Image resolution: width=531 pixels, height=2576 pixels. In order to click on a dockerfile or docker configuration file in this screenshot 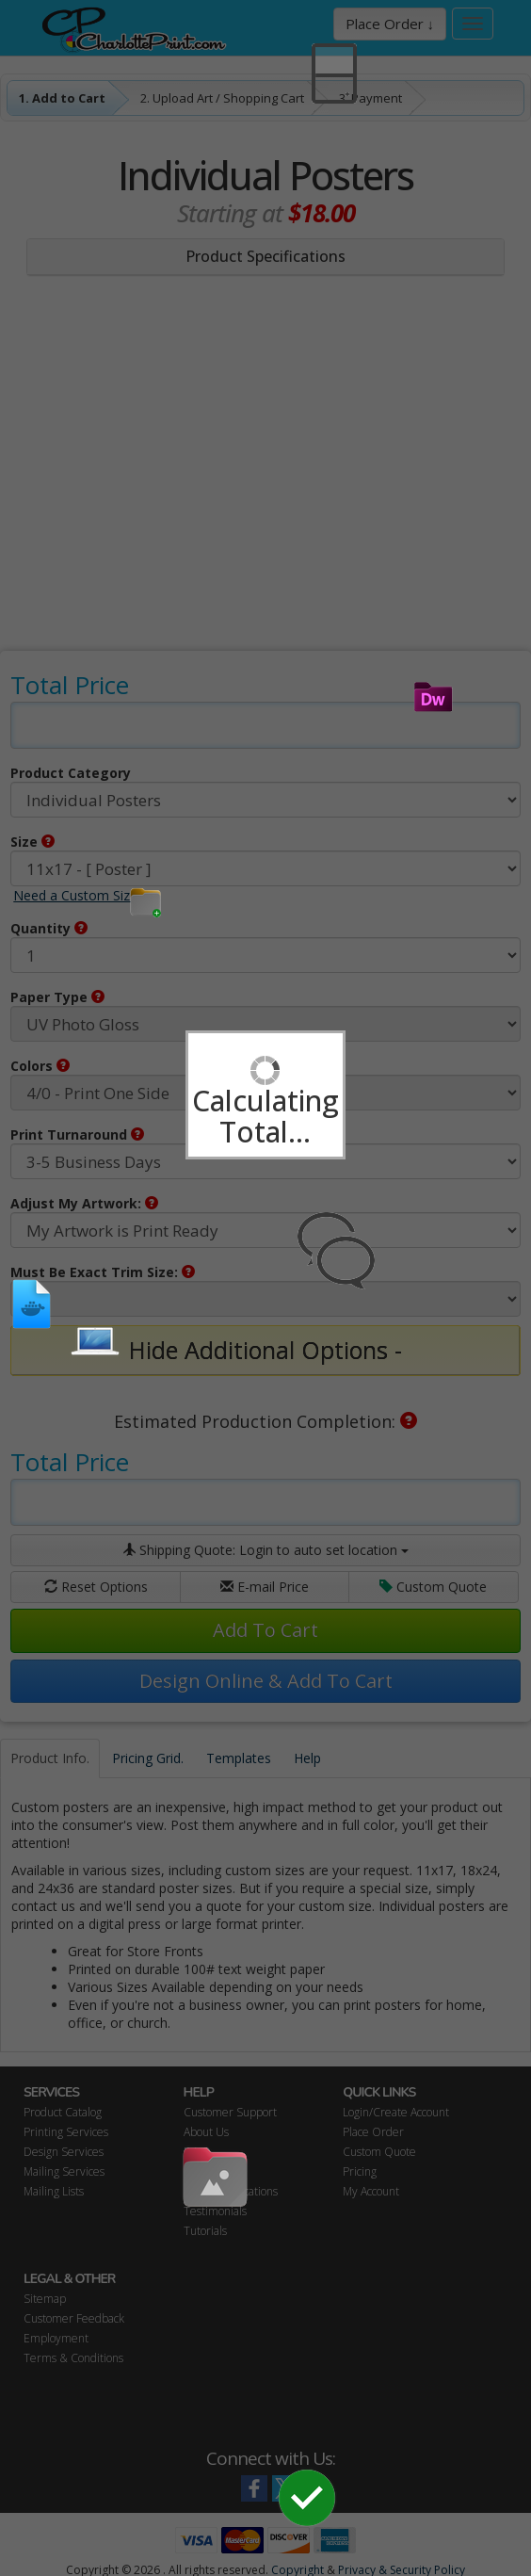, I will do `click(31, 1304)`.